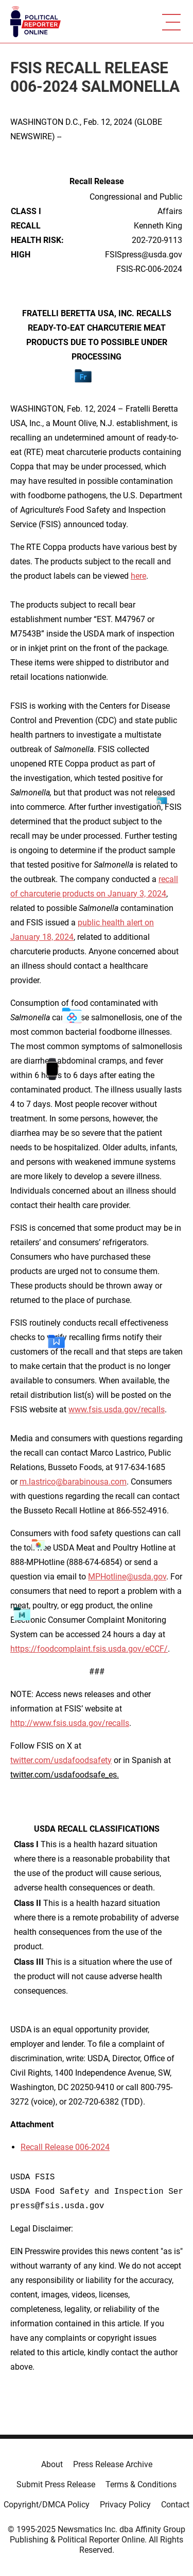 The width and height of the screenshot is (193, 2576). What do you see at coordinates (56, 1342) in the screenshot?
I see `open folder containing wps writer documents` at bounding box center [56, 1342].